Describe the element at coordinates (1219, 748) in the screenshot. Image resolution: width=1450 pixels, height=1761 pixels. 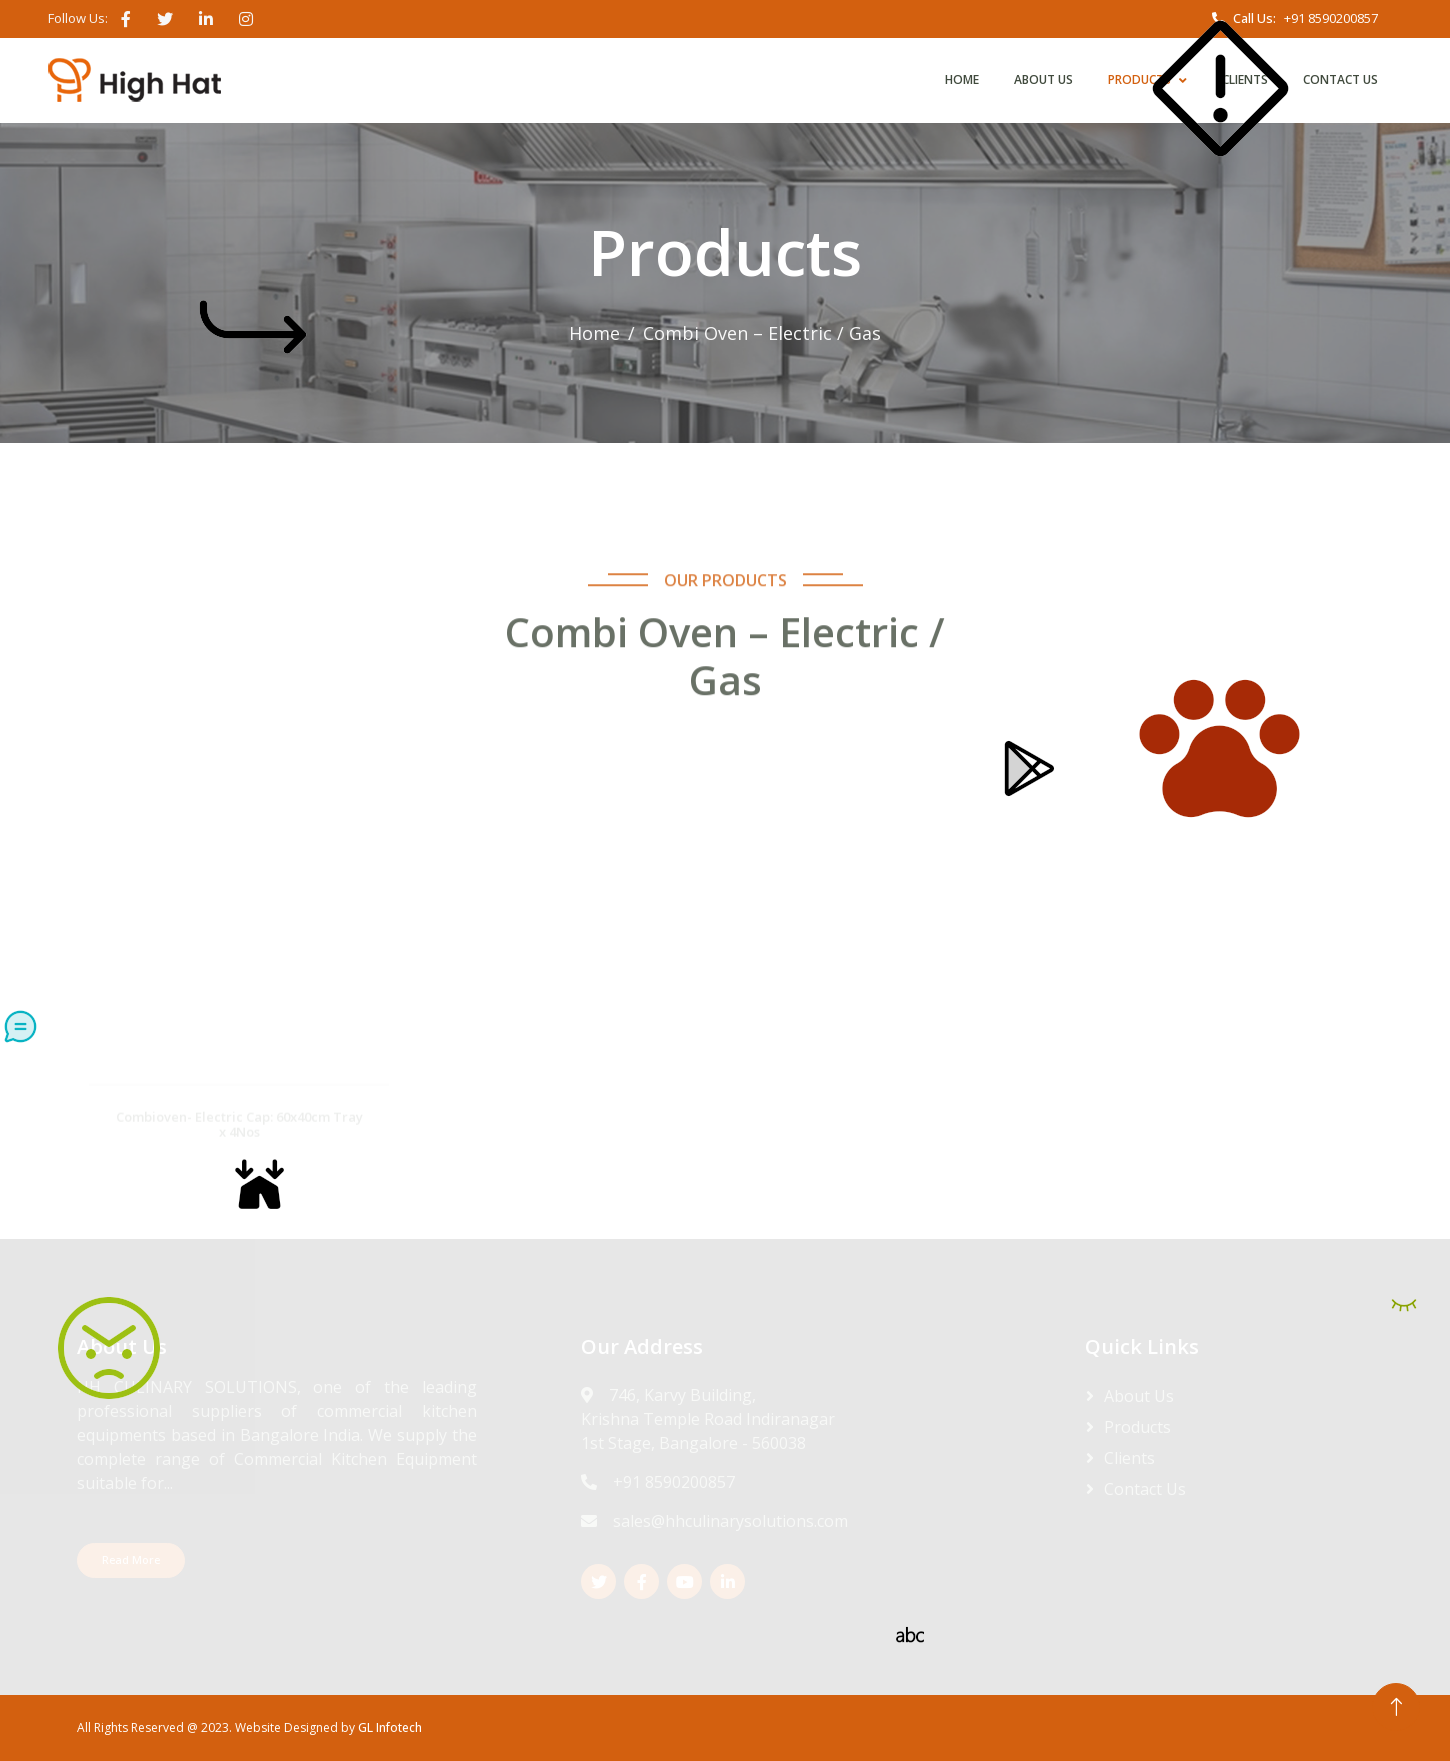
I see `access pet-related features or settings` at that location.